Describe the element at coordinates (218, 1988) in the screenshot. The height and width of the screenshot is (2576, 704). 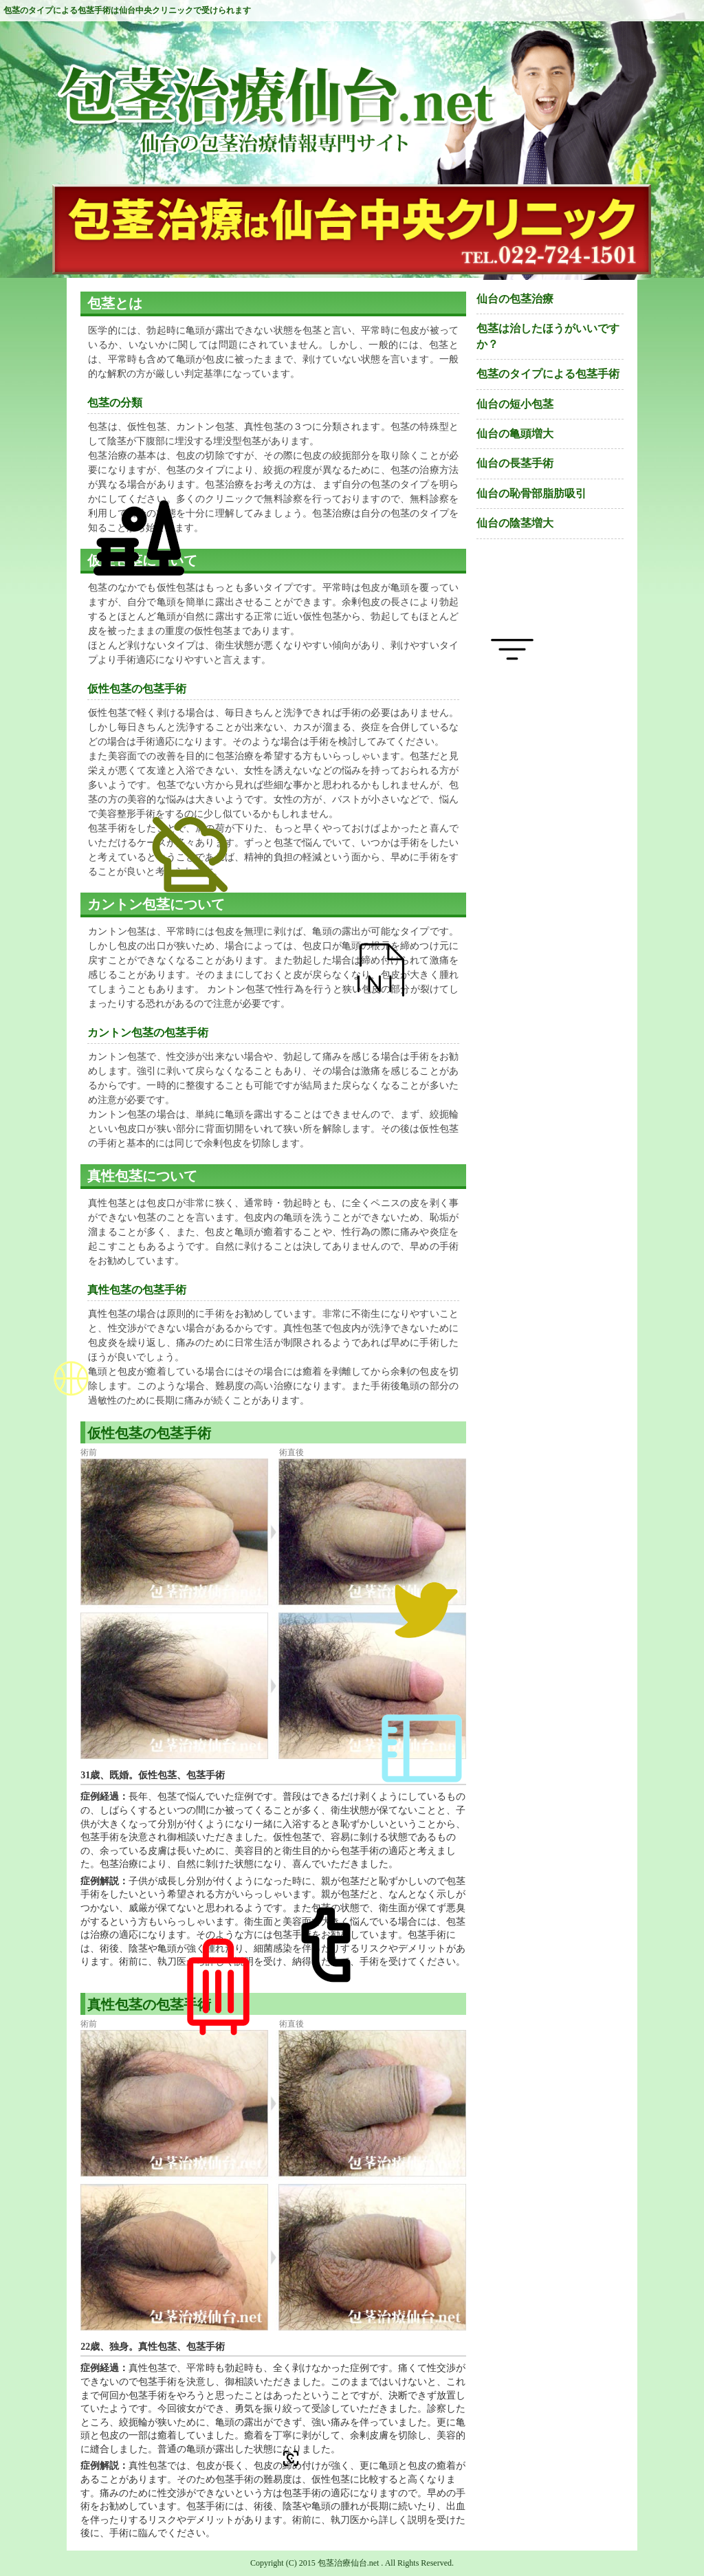
I see `access travel or trip planning features` at that location.